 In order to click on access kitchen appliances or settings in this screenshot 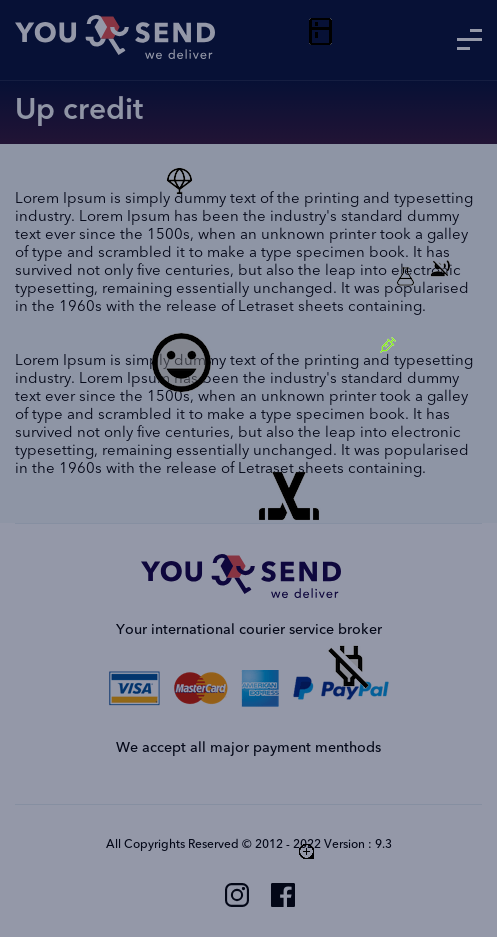, I will do `click(320, 31)`.